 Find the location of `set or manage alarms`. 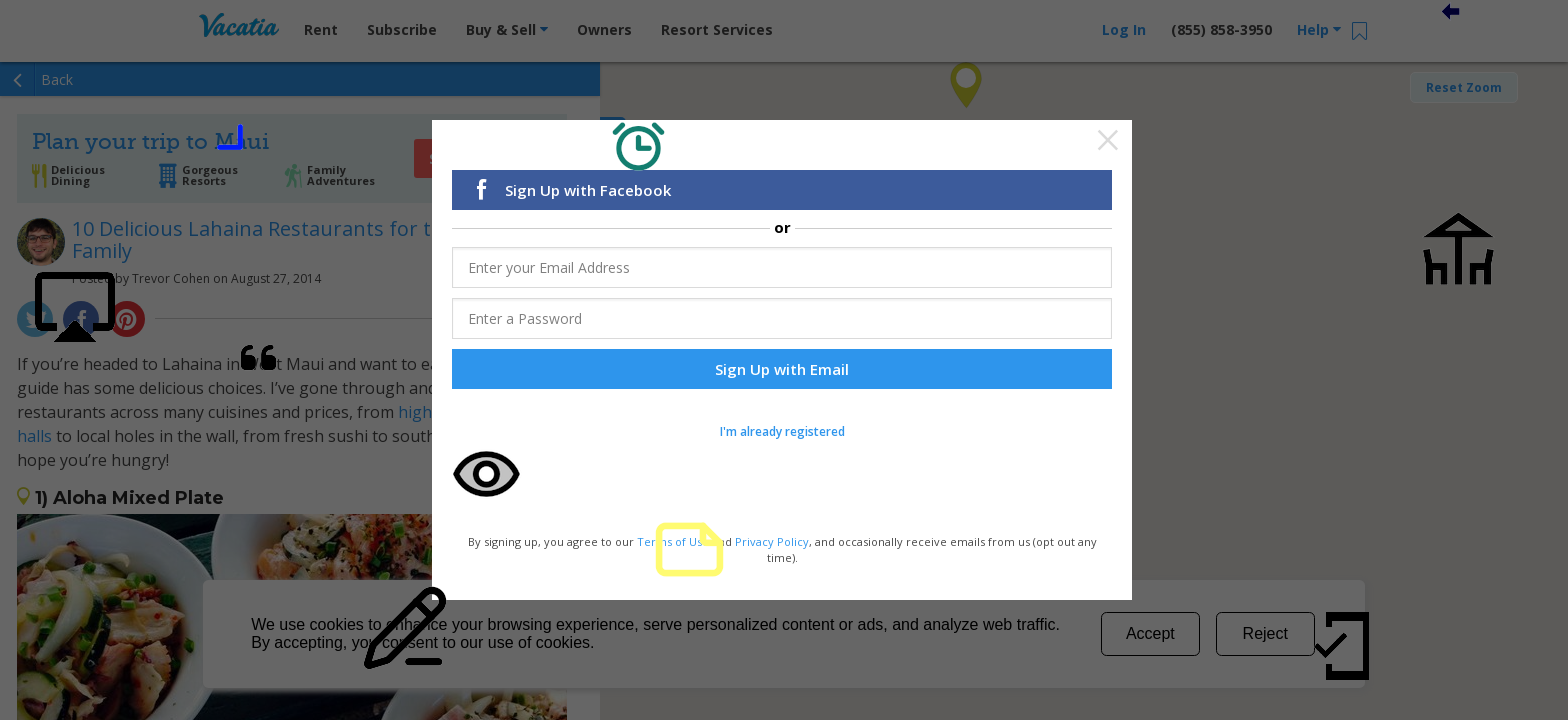

set or manage alarms is located at coordinates (638, 146).